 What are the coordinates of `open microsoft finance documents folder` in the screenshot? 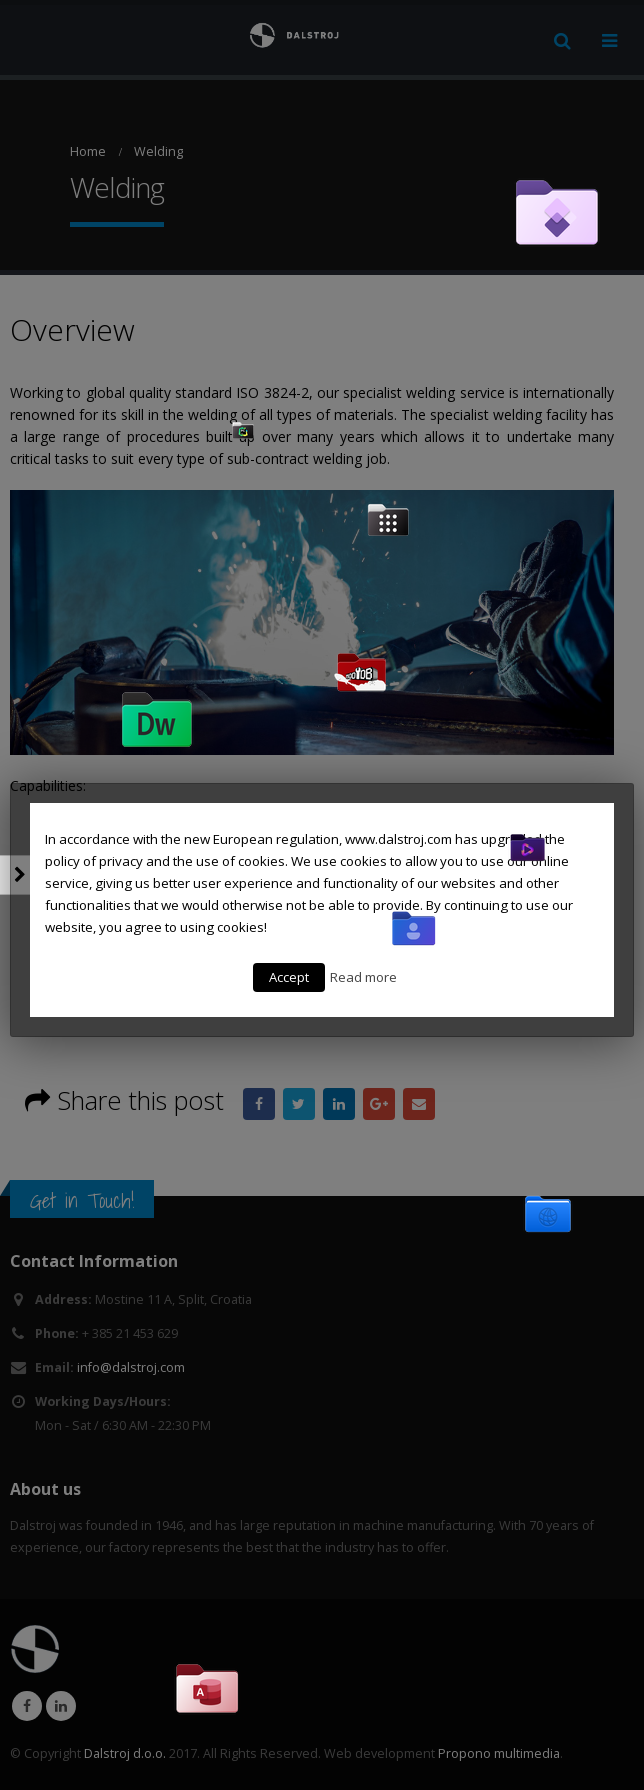 It's located at (556, 214).